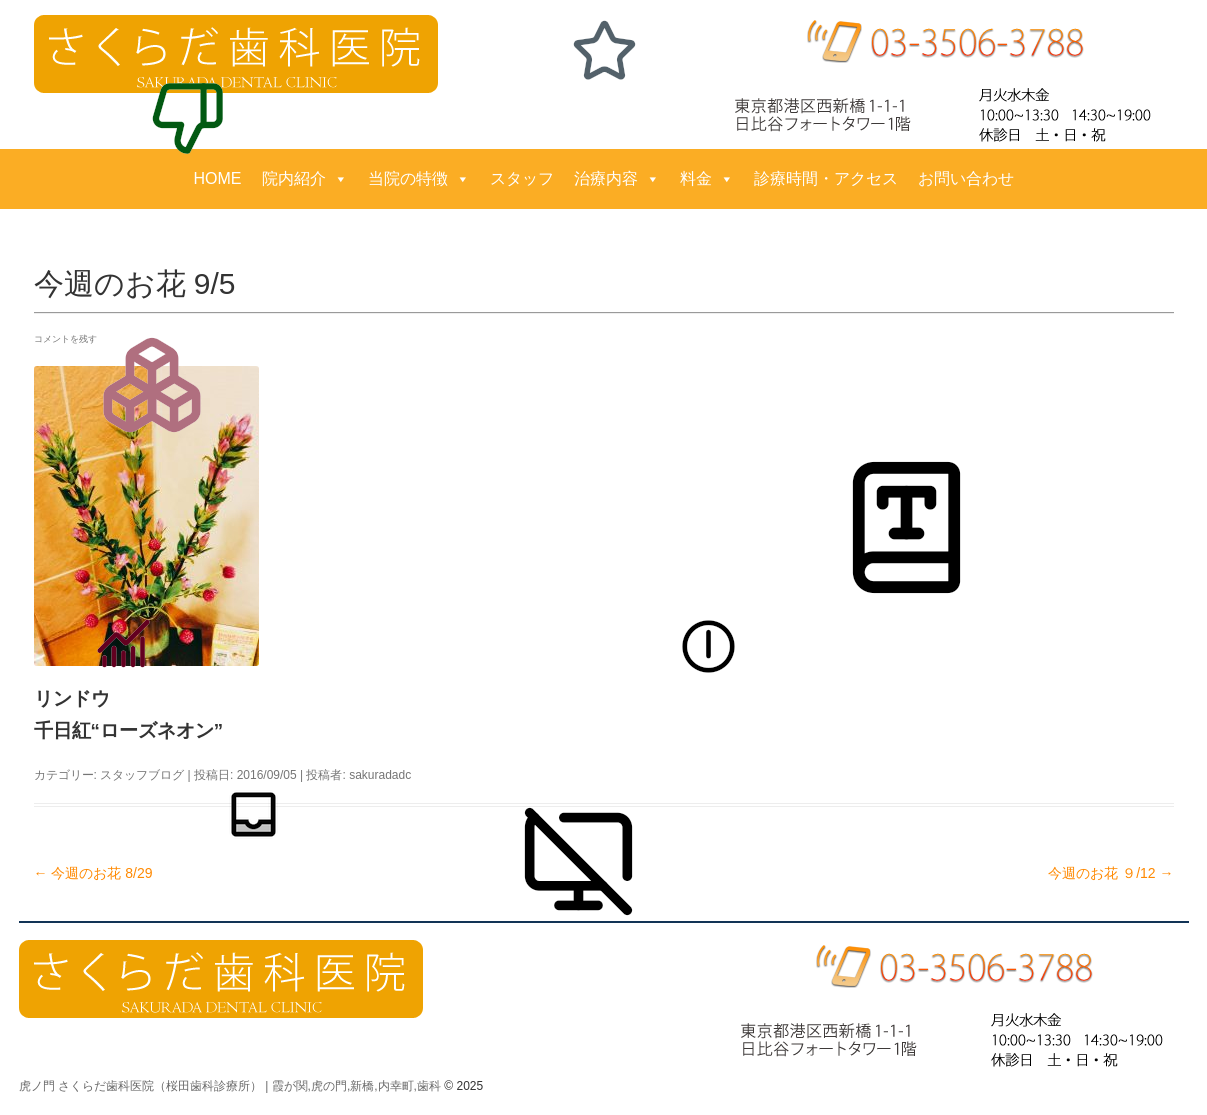 This screenshot has height=1115, width=1207. What do you see at coordinates (187, 118) in the screenshot?
I see `dislike or downvote content` at bounding box center [187, 118].